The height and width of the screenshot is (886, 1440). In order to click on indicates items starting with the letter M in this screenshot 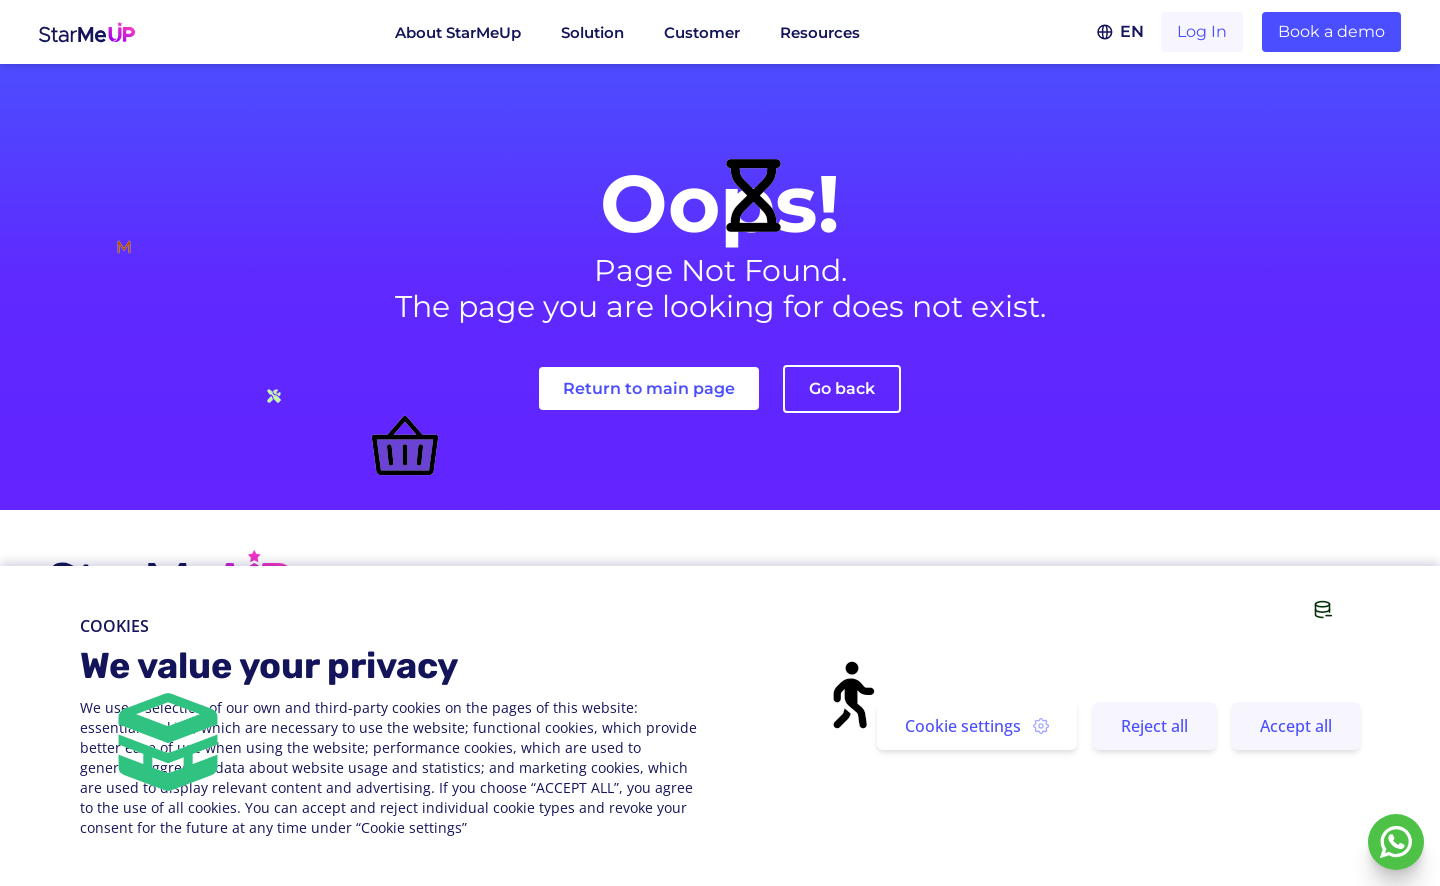, I will do `click(124, 247)`.